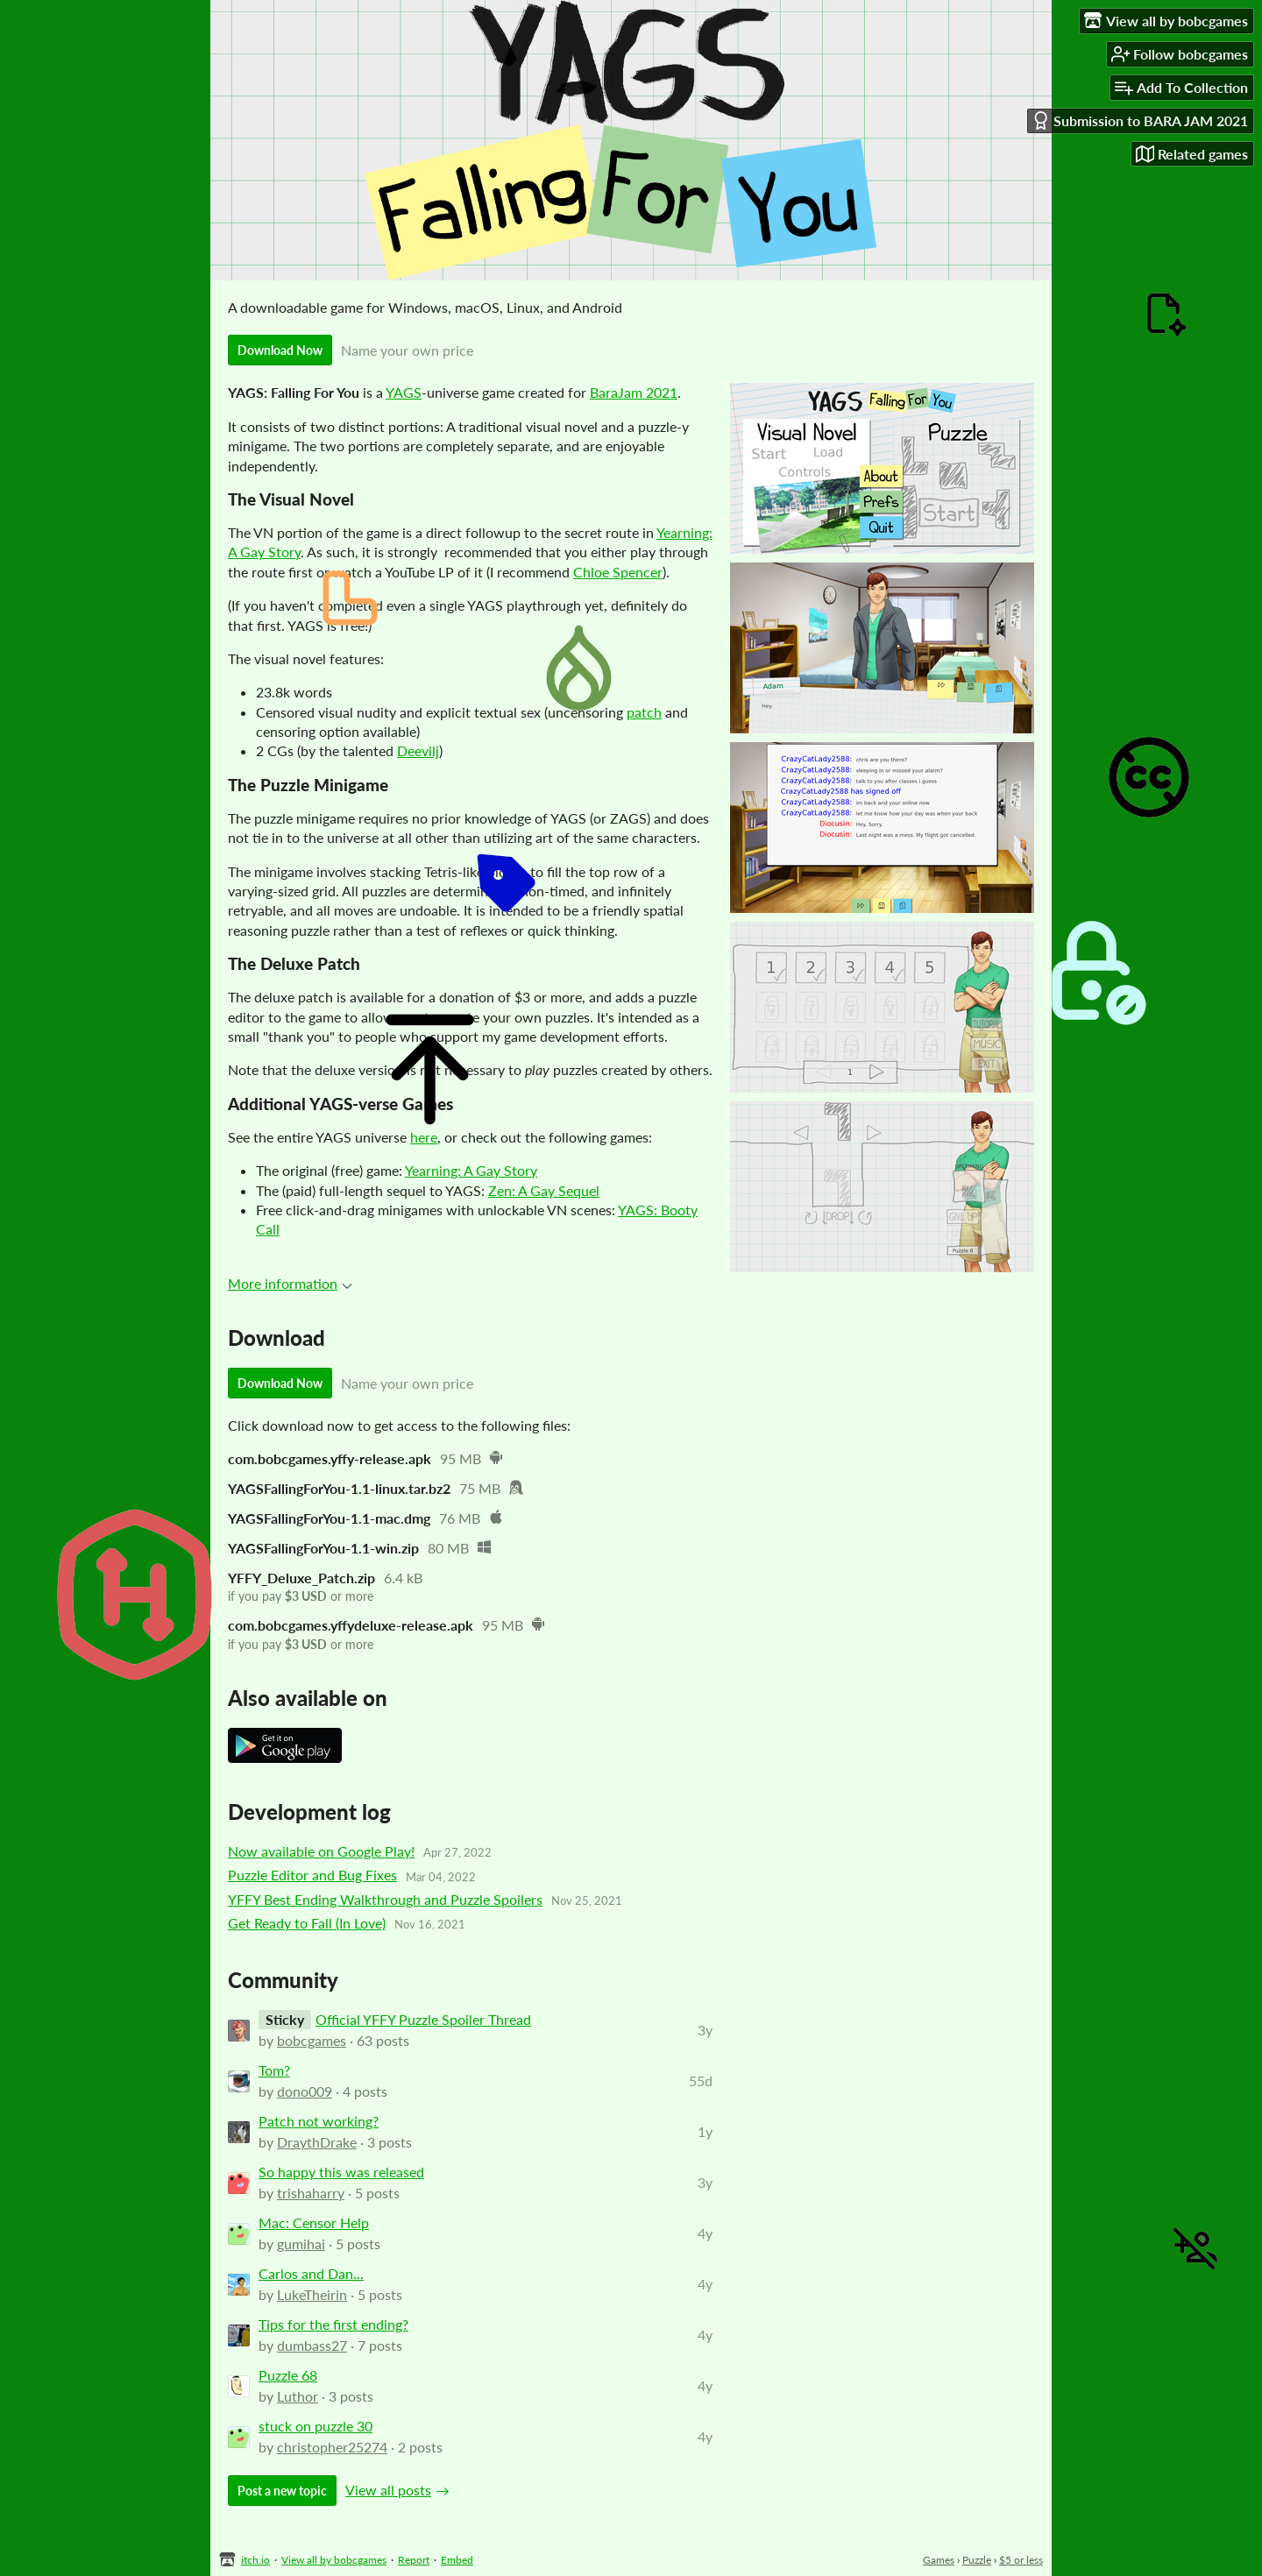  I want to click on drupal content management system logo, so click(578, 669).